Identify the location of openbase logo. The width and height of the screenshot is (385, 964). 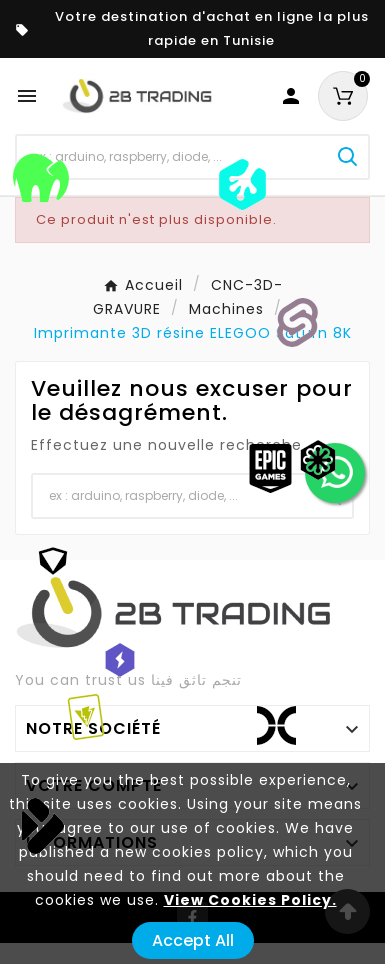
(53, 560).